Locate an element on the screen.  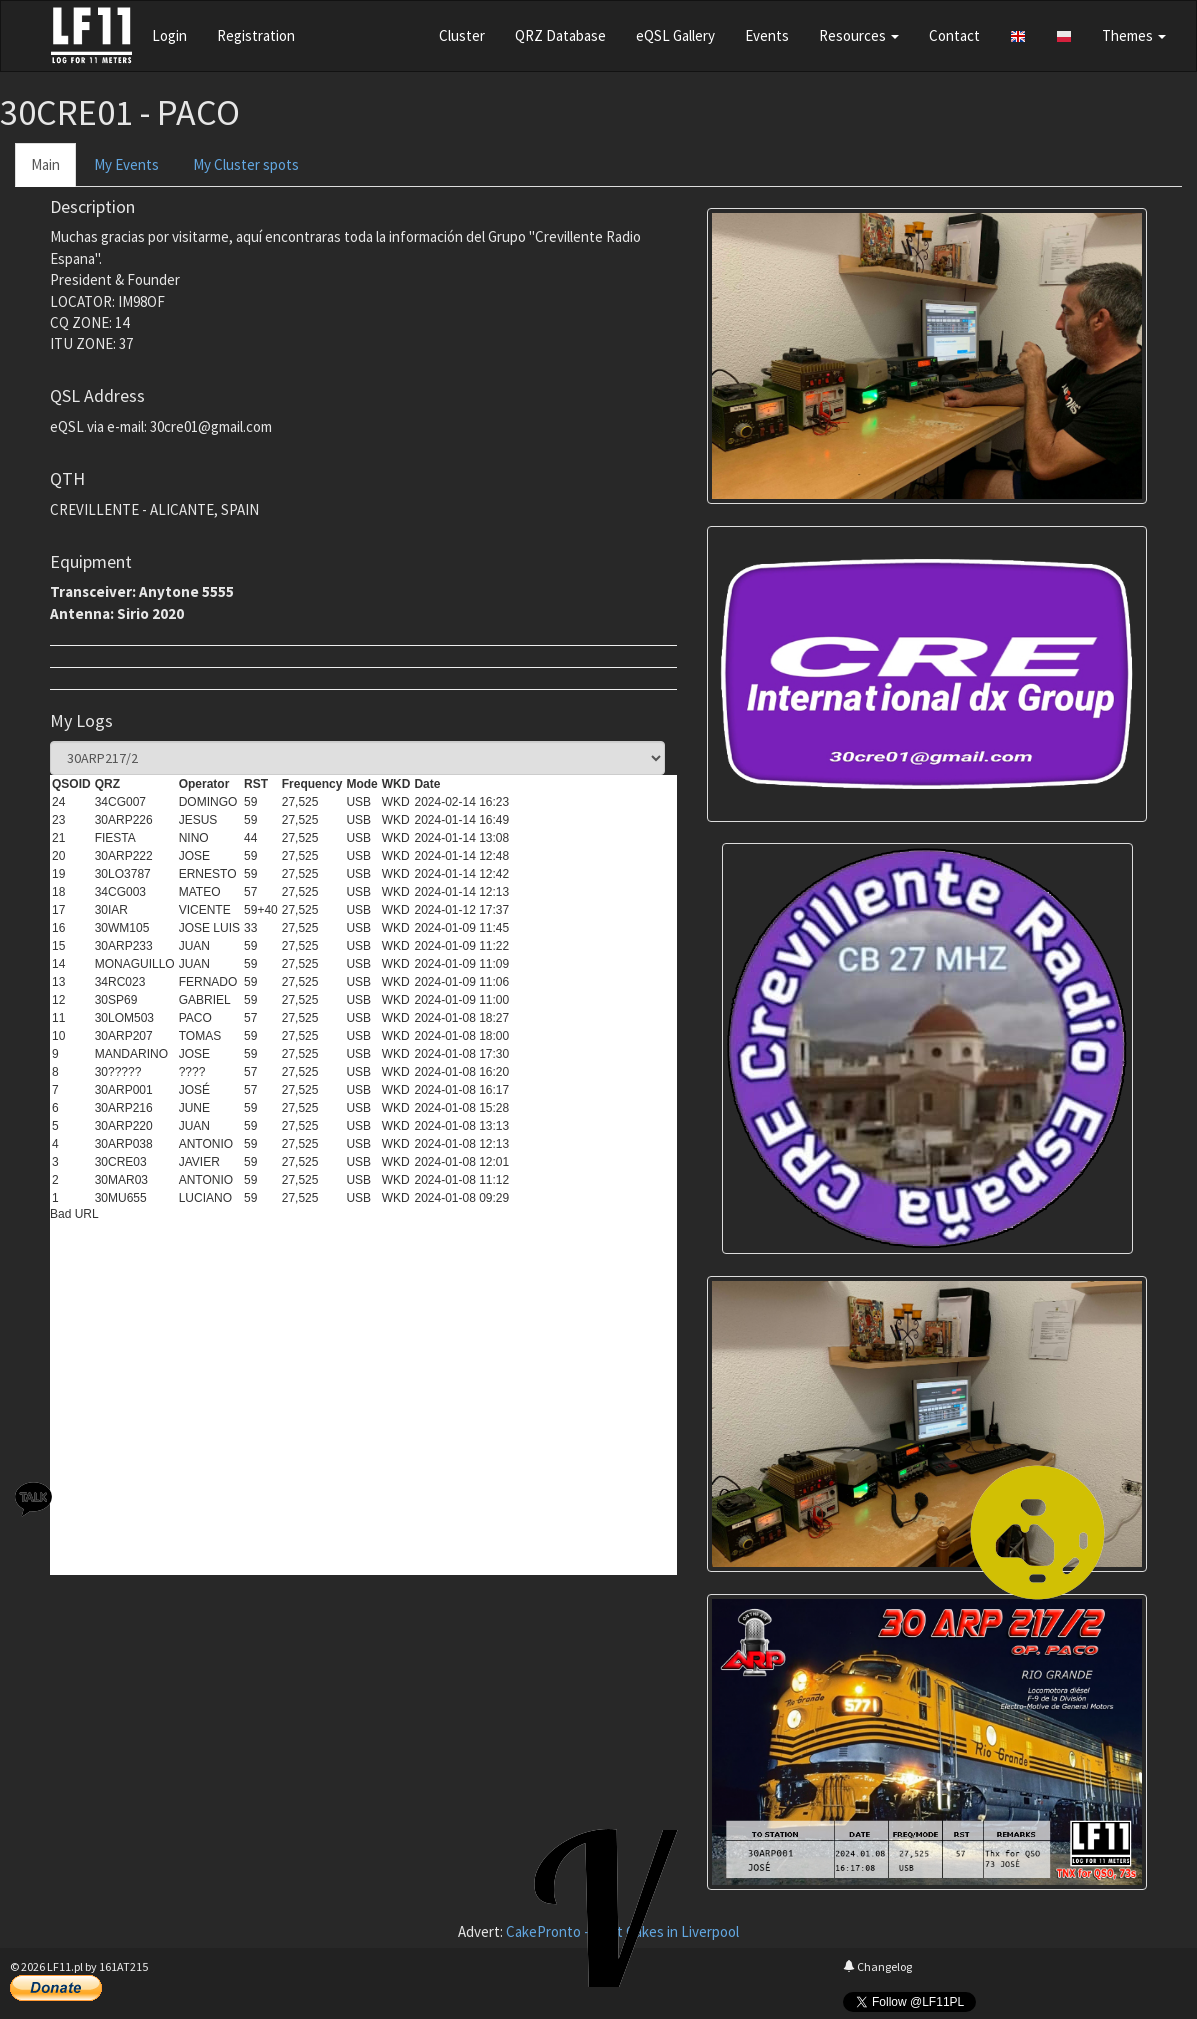
vala programming language logo is located at coordinates (606, 1908).